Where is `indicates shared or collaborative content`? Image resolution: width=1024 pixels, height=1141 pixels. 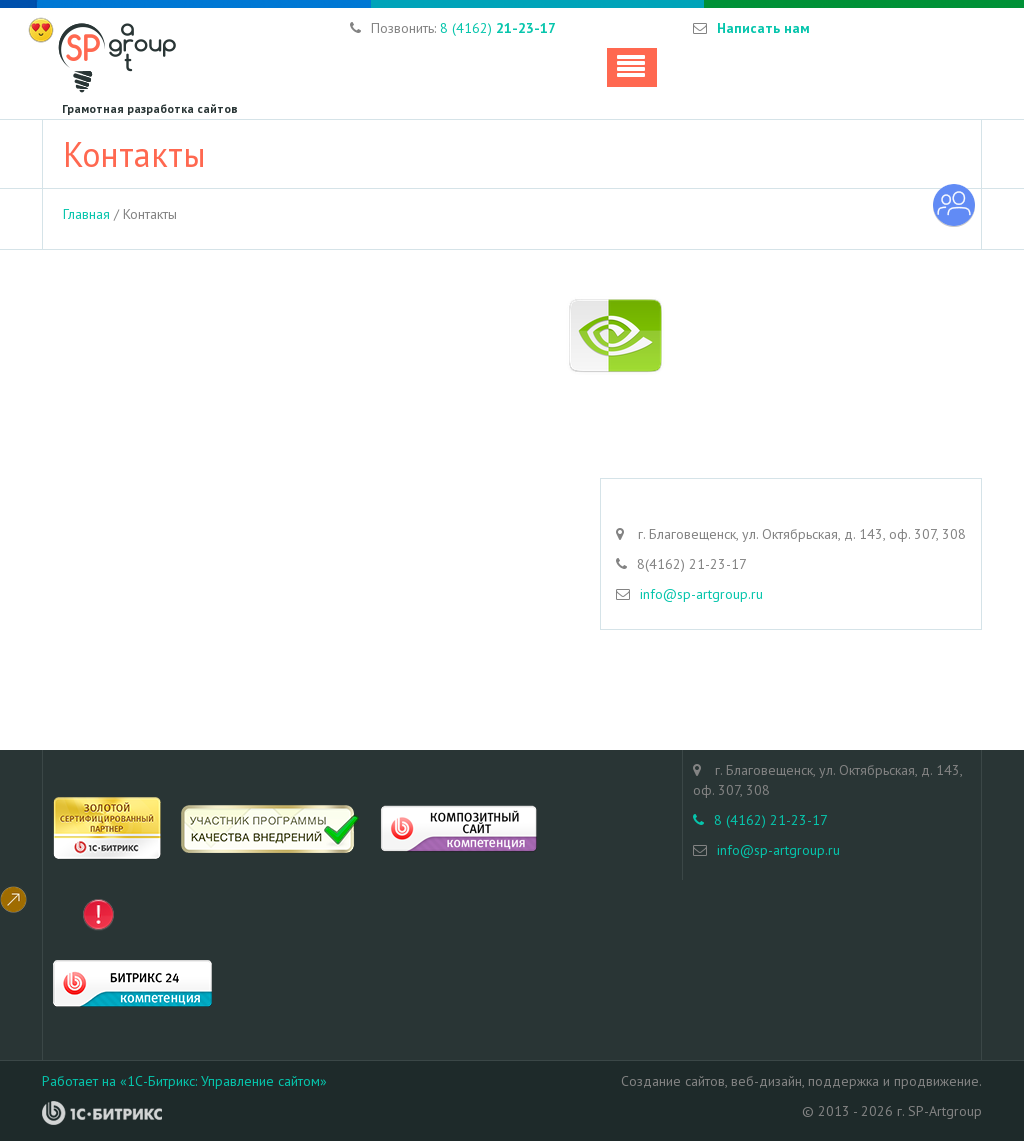
indicates shared or collaborative content is located at coordinates (954, 205).